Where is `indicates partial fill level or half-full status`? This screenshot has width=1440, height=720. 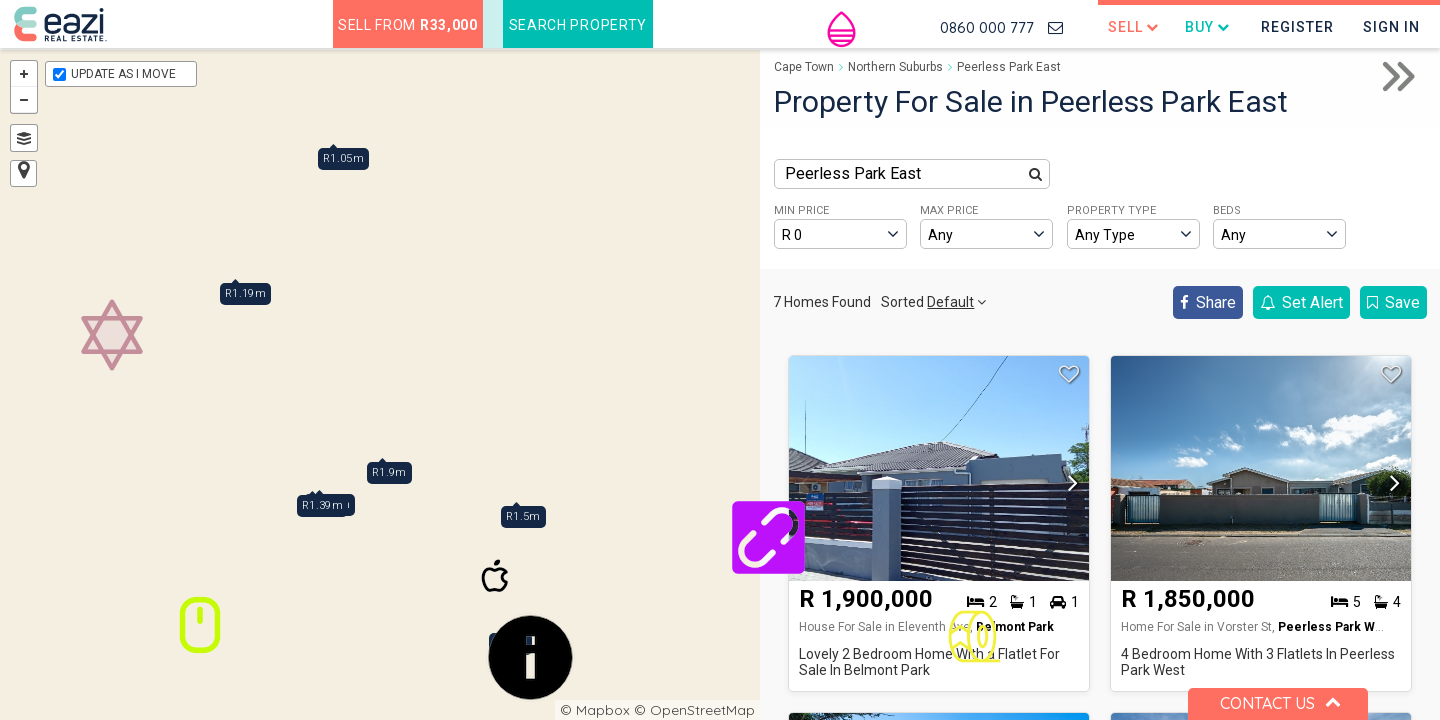 indicates partial fill level or half-full status is located at coordinates (841, 30).